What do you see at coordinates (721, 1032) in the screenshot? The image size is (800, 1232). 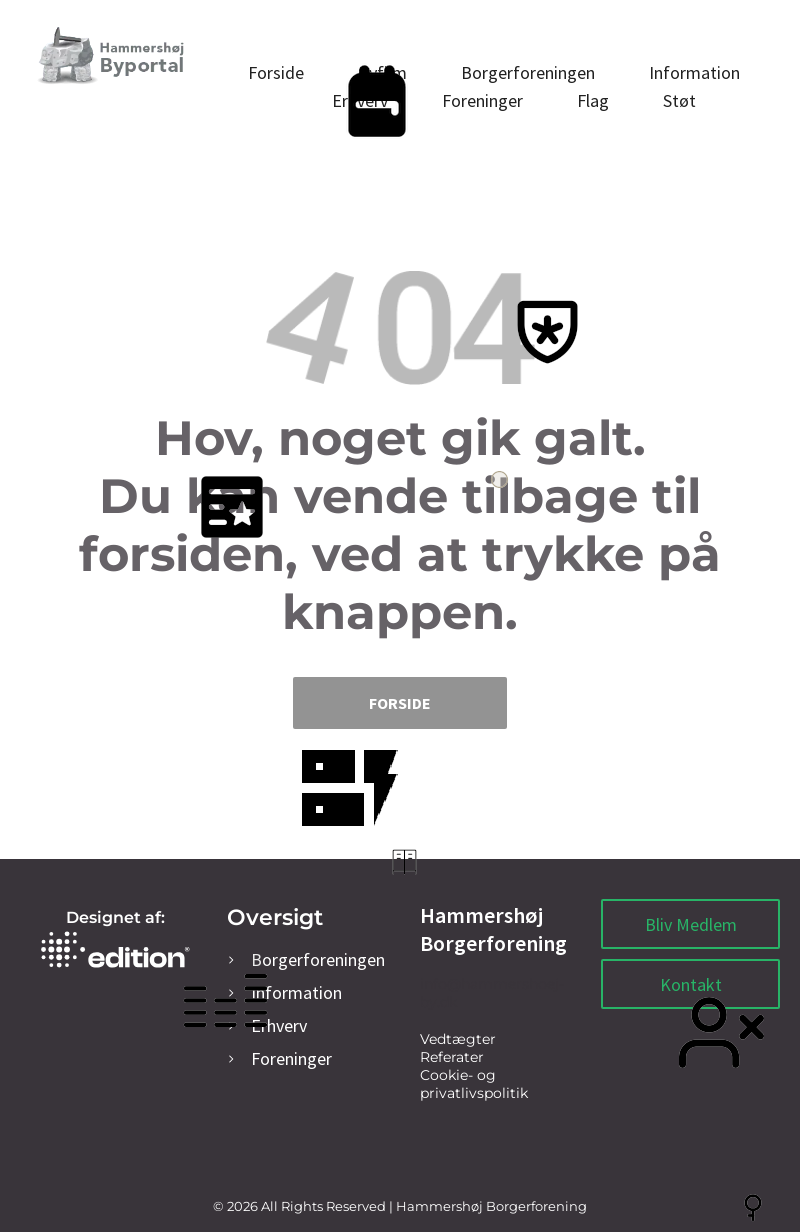 I see `remove a user from your contacts` at bounding box center [721, 1032].